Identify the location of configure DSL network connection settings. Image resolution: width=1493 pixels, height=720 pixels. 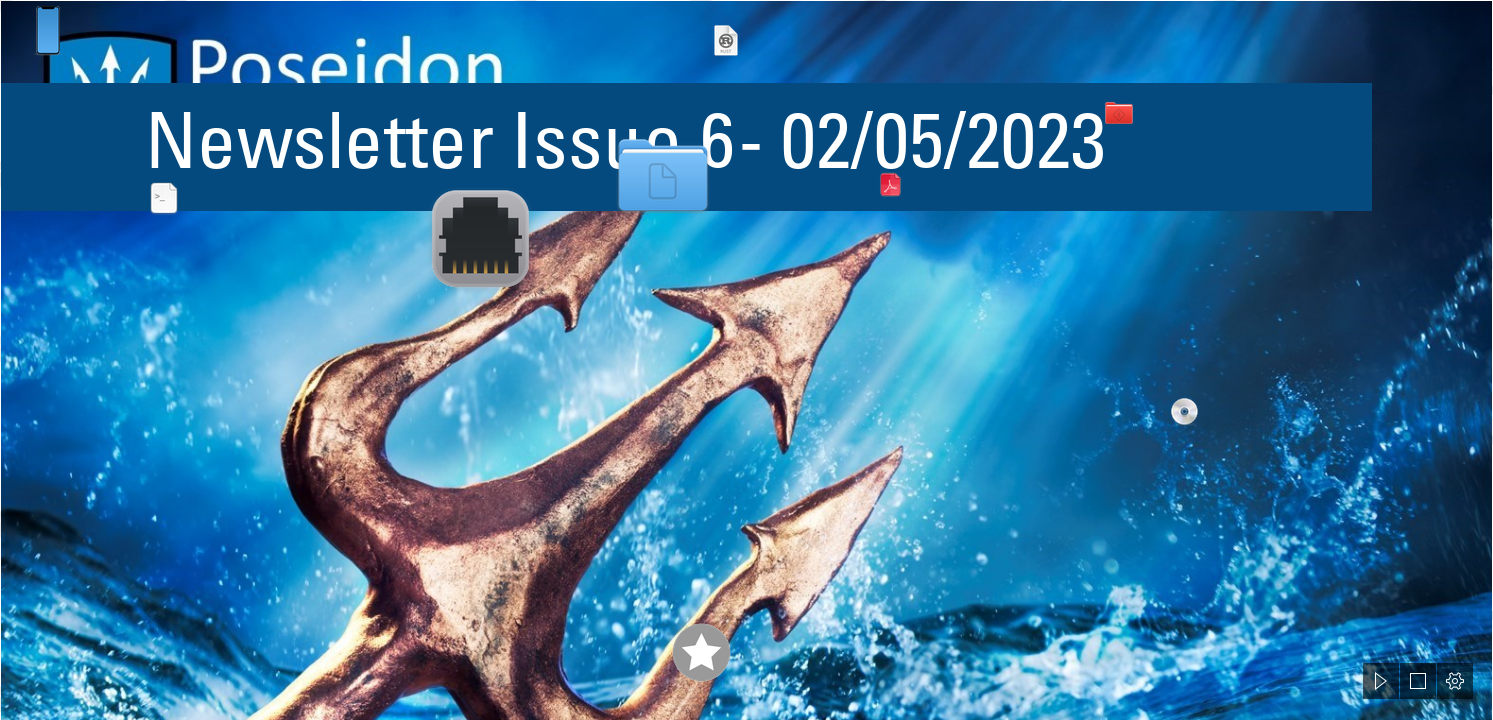
(480, 240).